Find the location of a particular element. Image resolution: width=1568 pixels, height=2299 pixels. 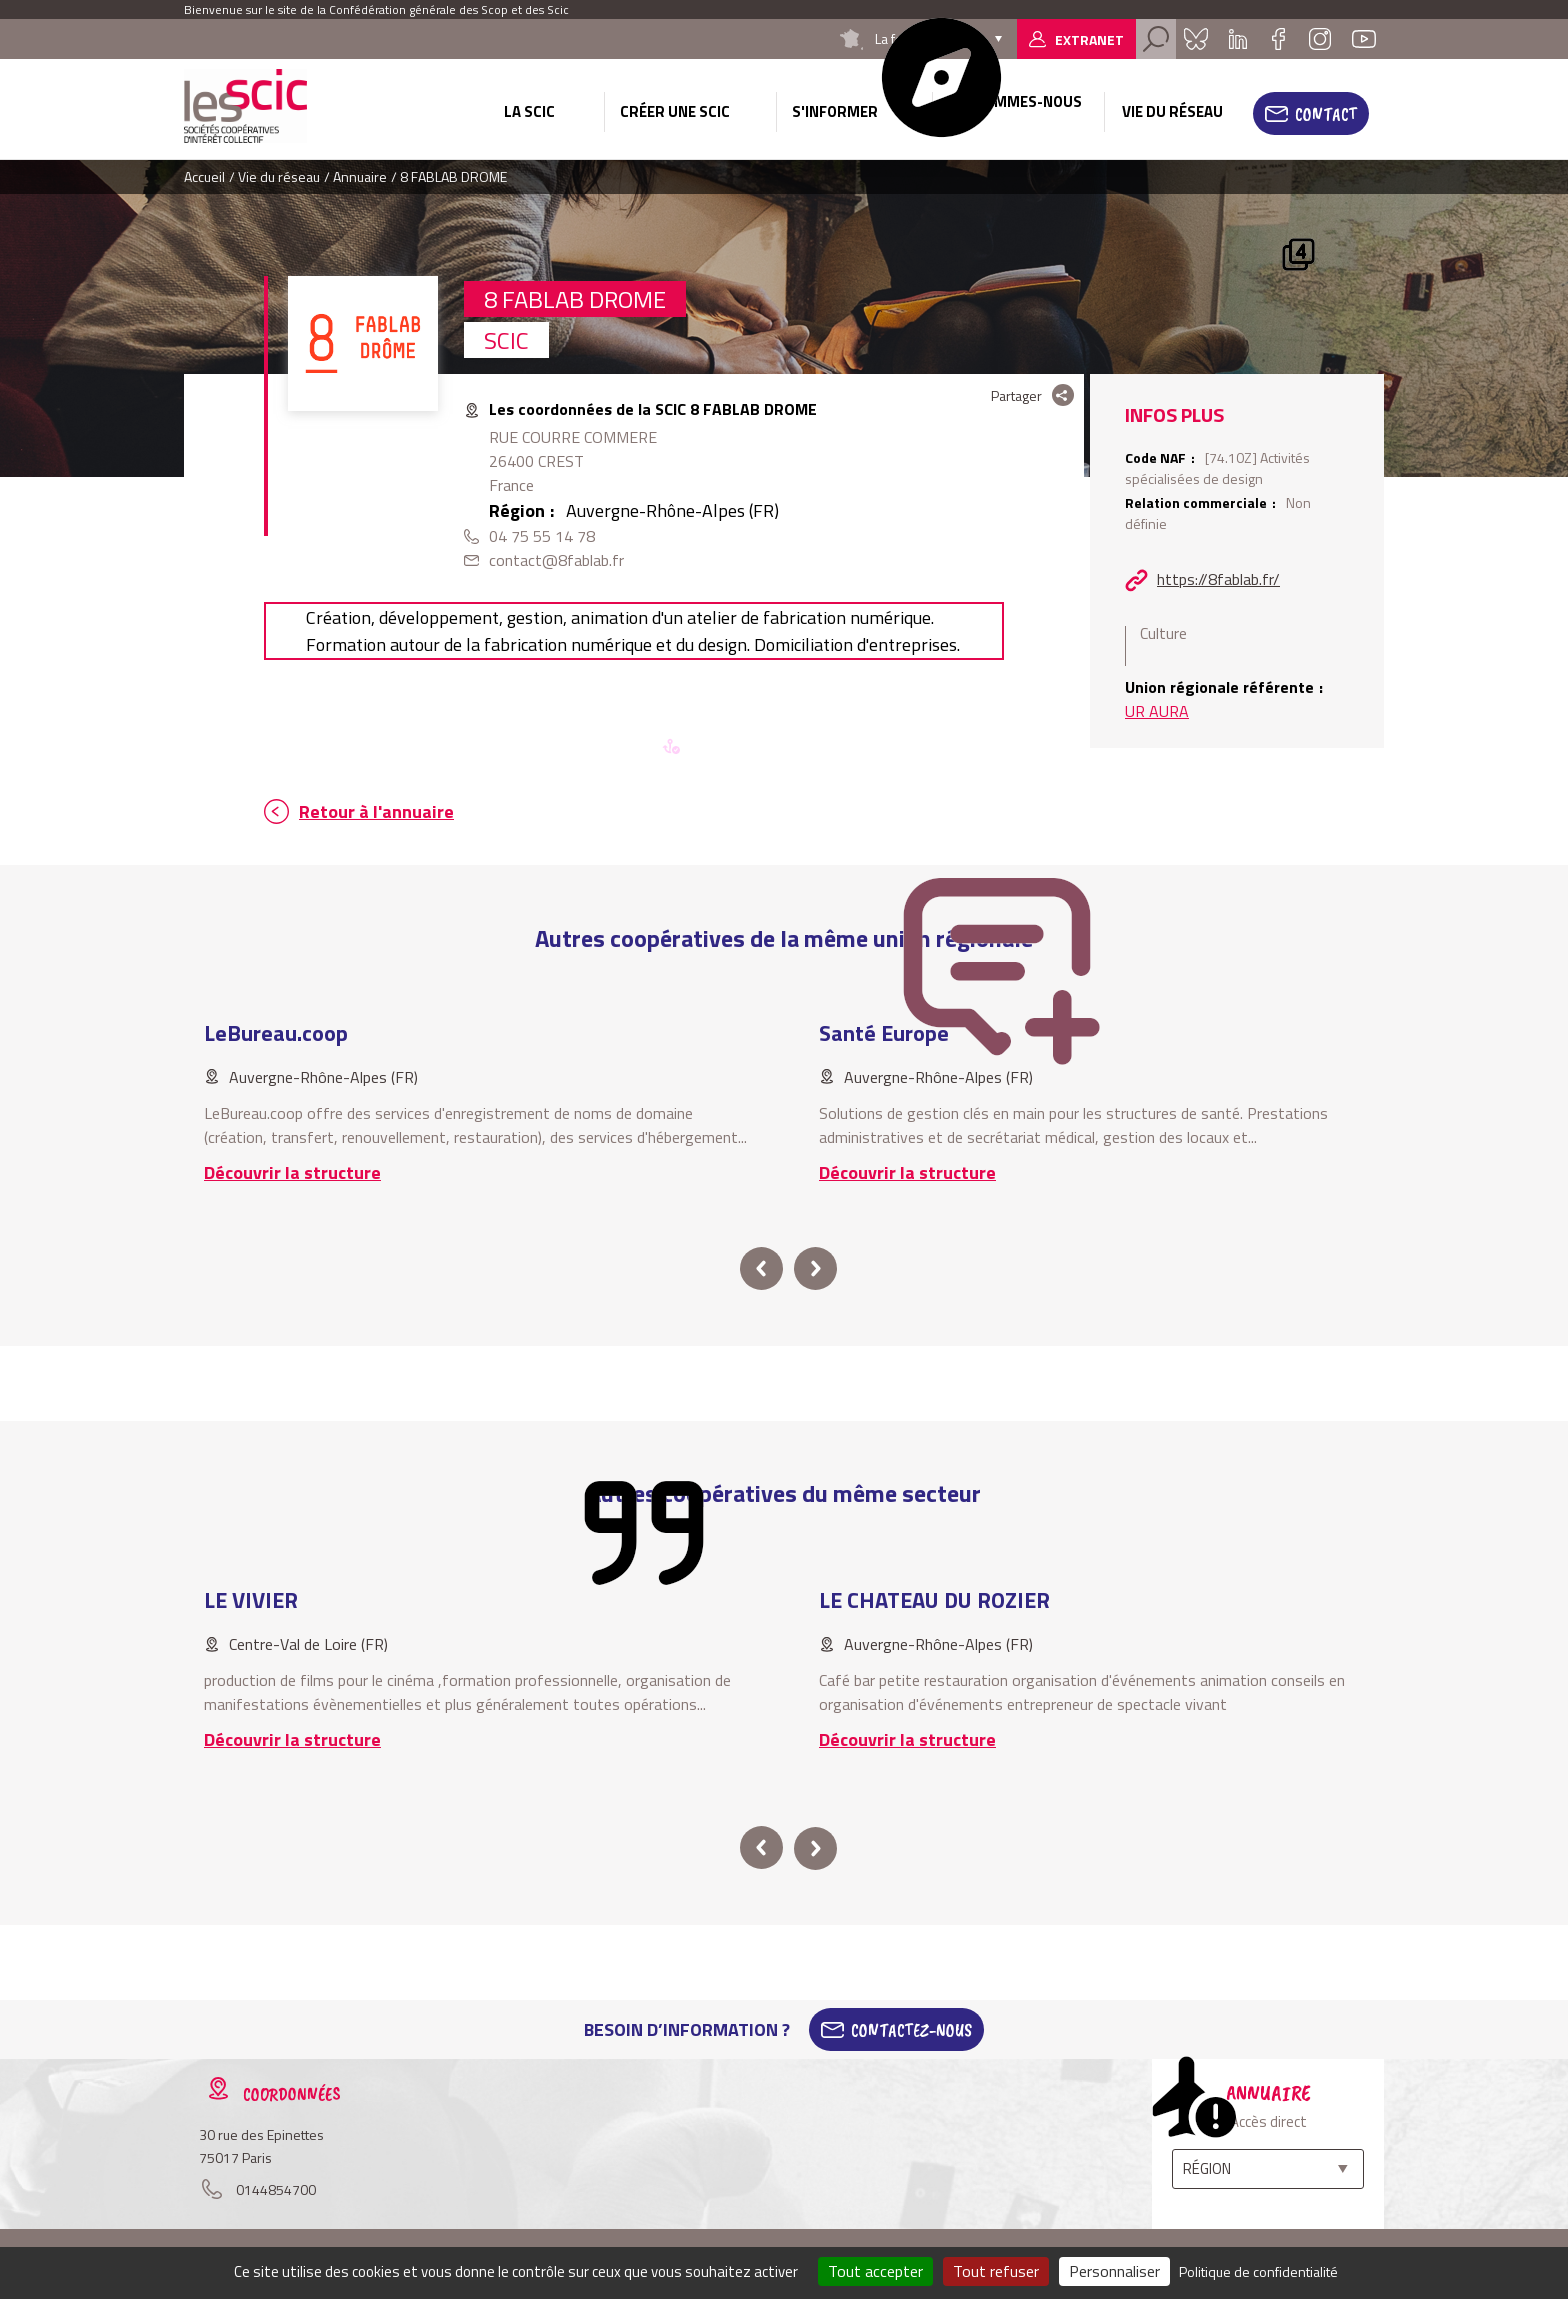

flight alert or travel warning notification is located at coordinates (1191, 2097).